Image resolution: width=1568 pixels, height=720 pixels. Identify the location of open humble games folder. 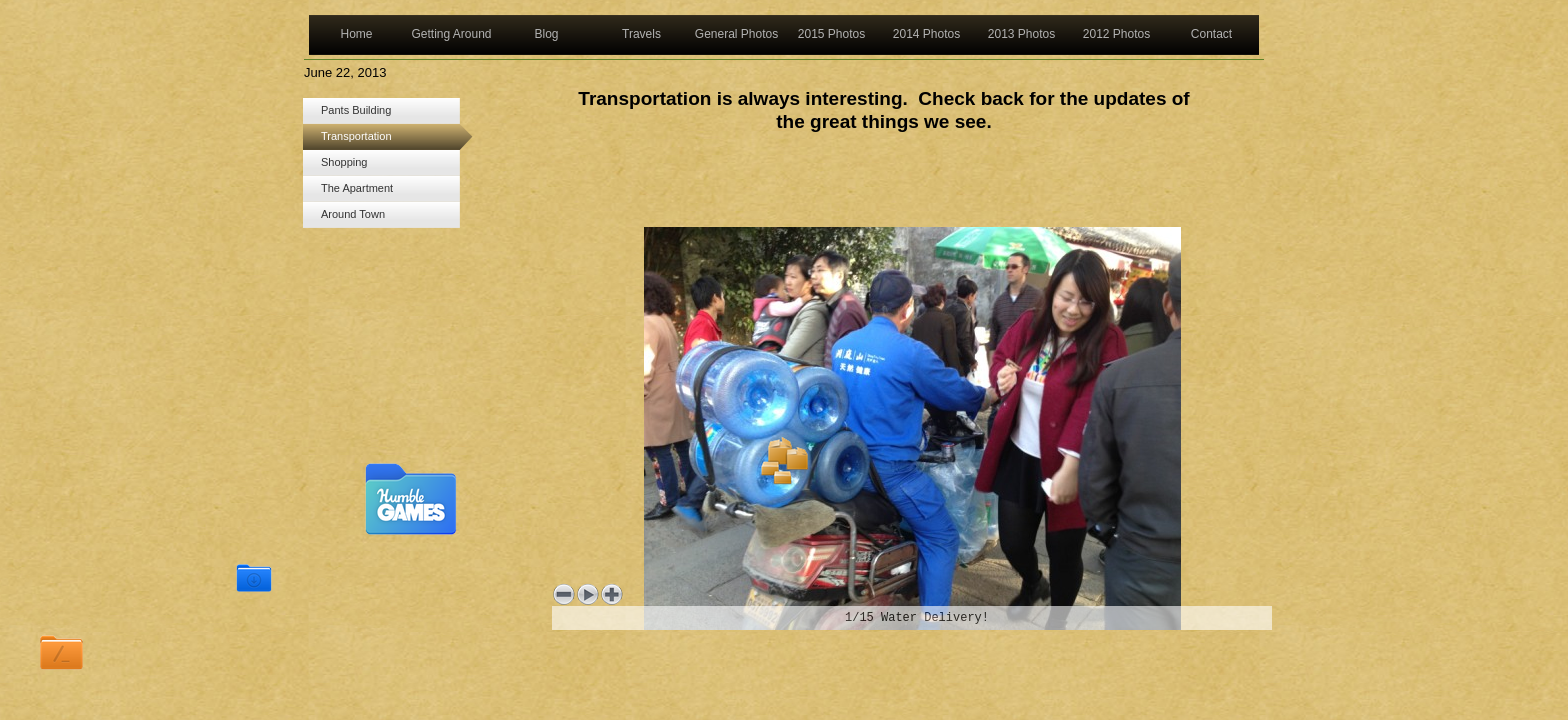
(410, 501).